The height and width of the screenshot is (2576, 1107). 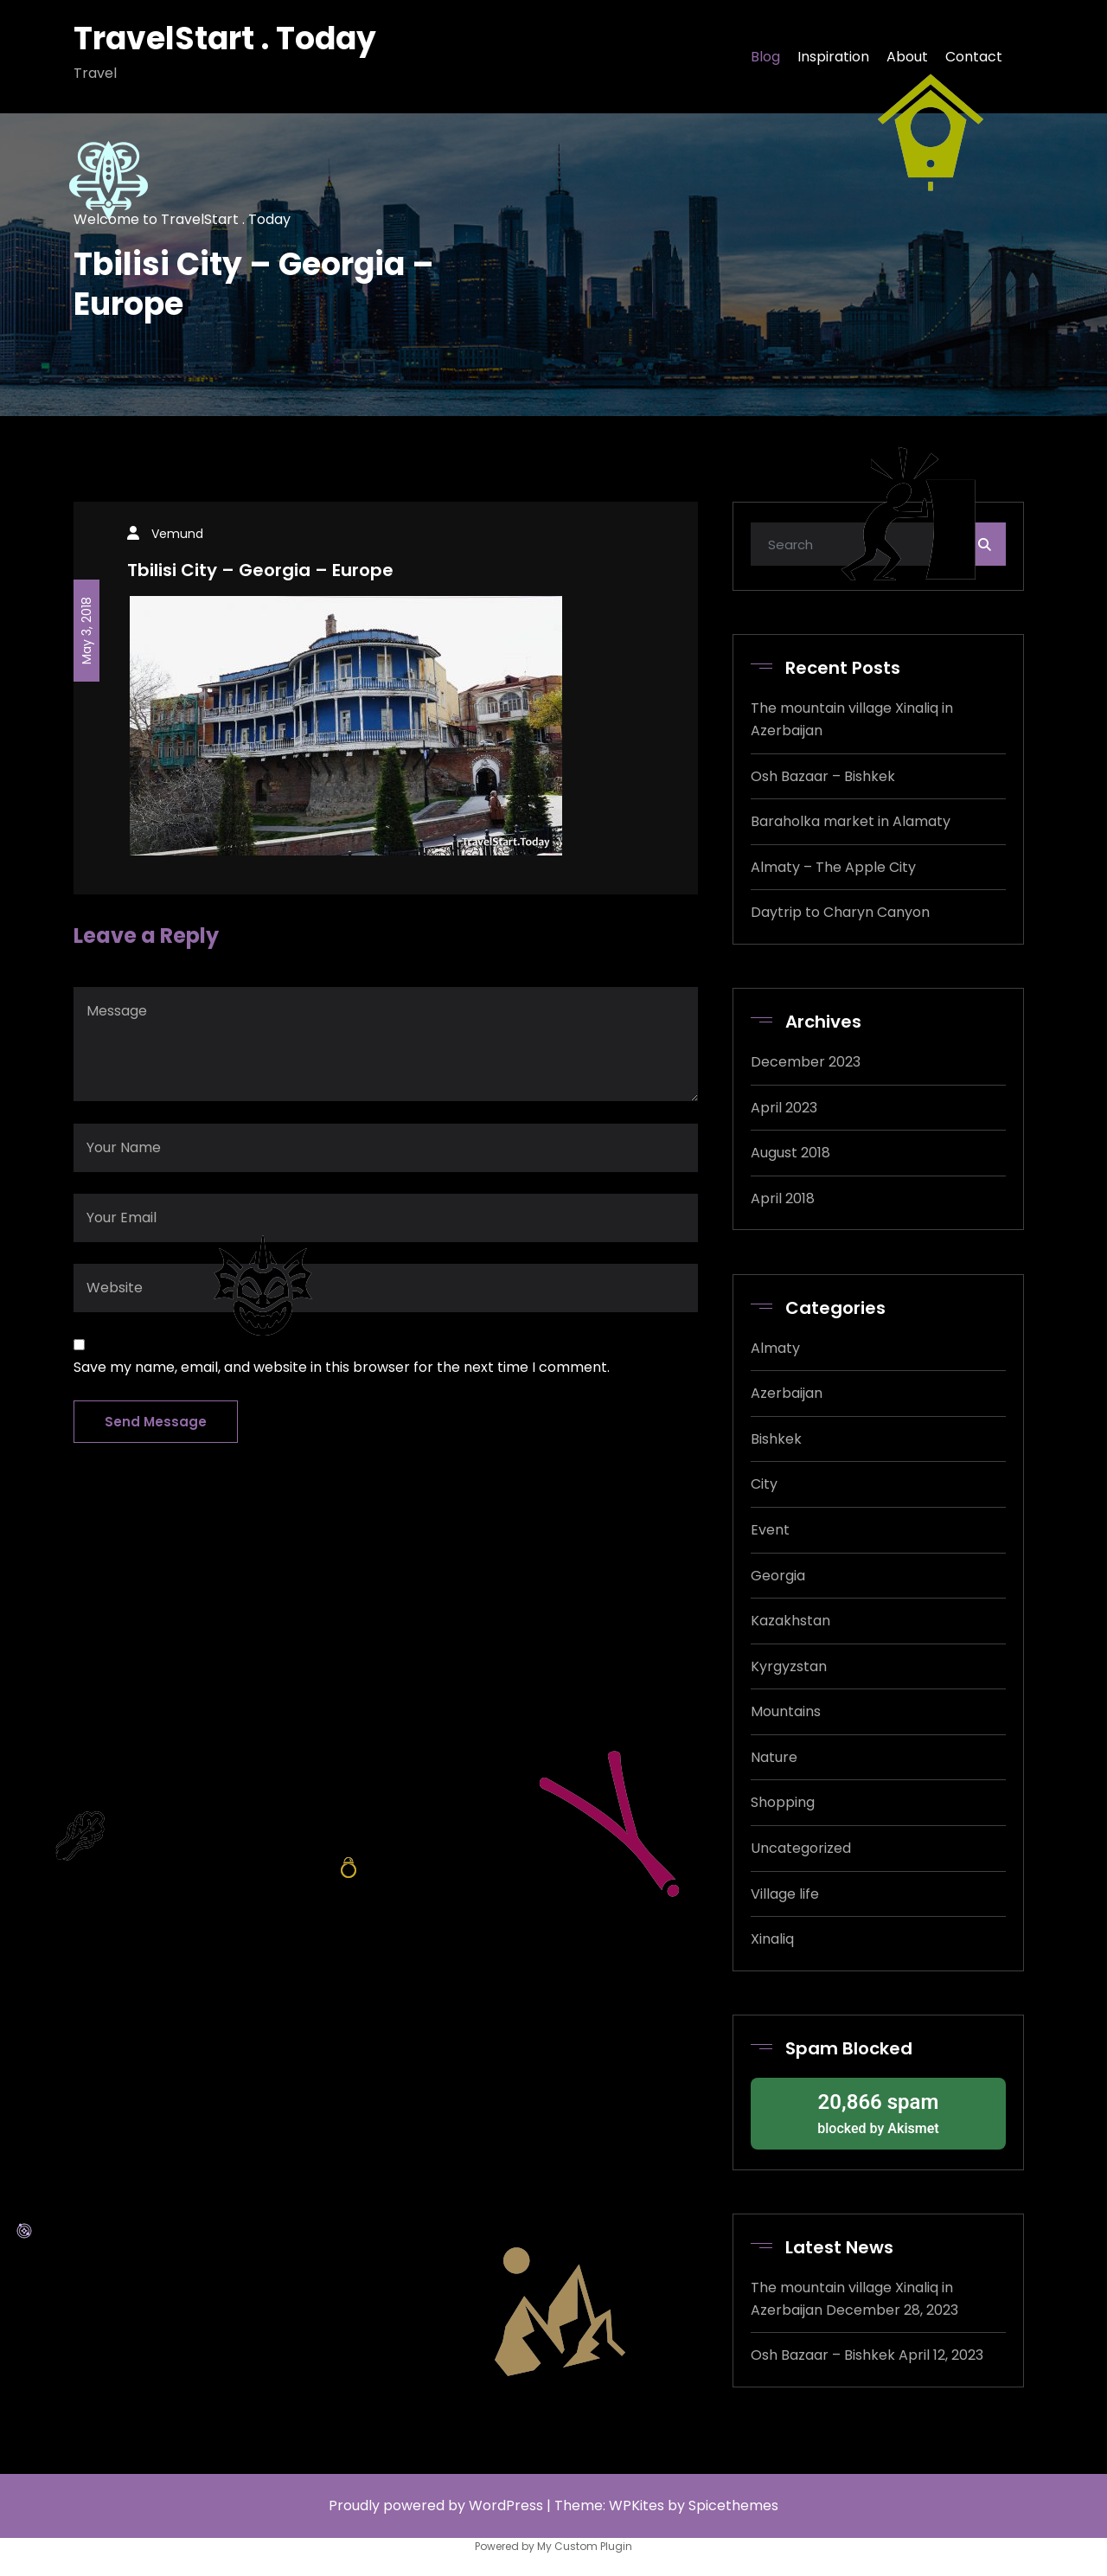 I want to click on encounter a fish monster enemy, so click(x=263, y=1285).